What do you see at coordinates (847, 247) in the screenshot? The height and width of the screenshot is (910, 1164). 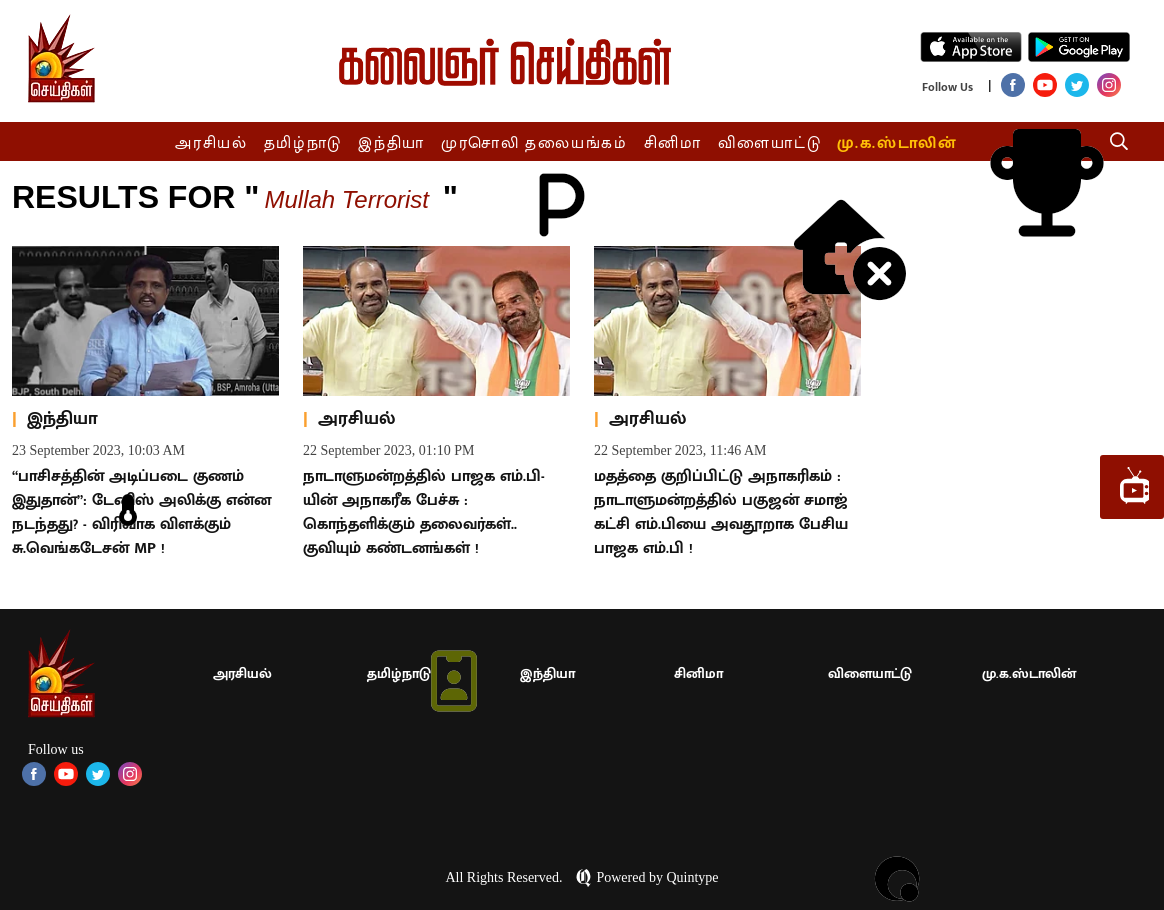 I see `medical facility or clinic unavailable` at bounding box center [847, 247].